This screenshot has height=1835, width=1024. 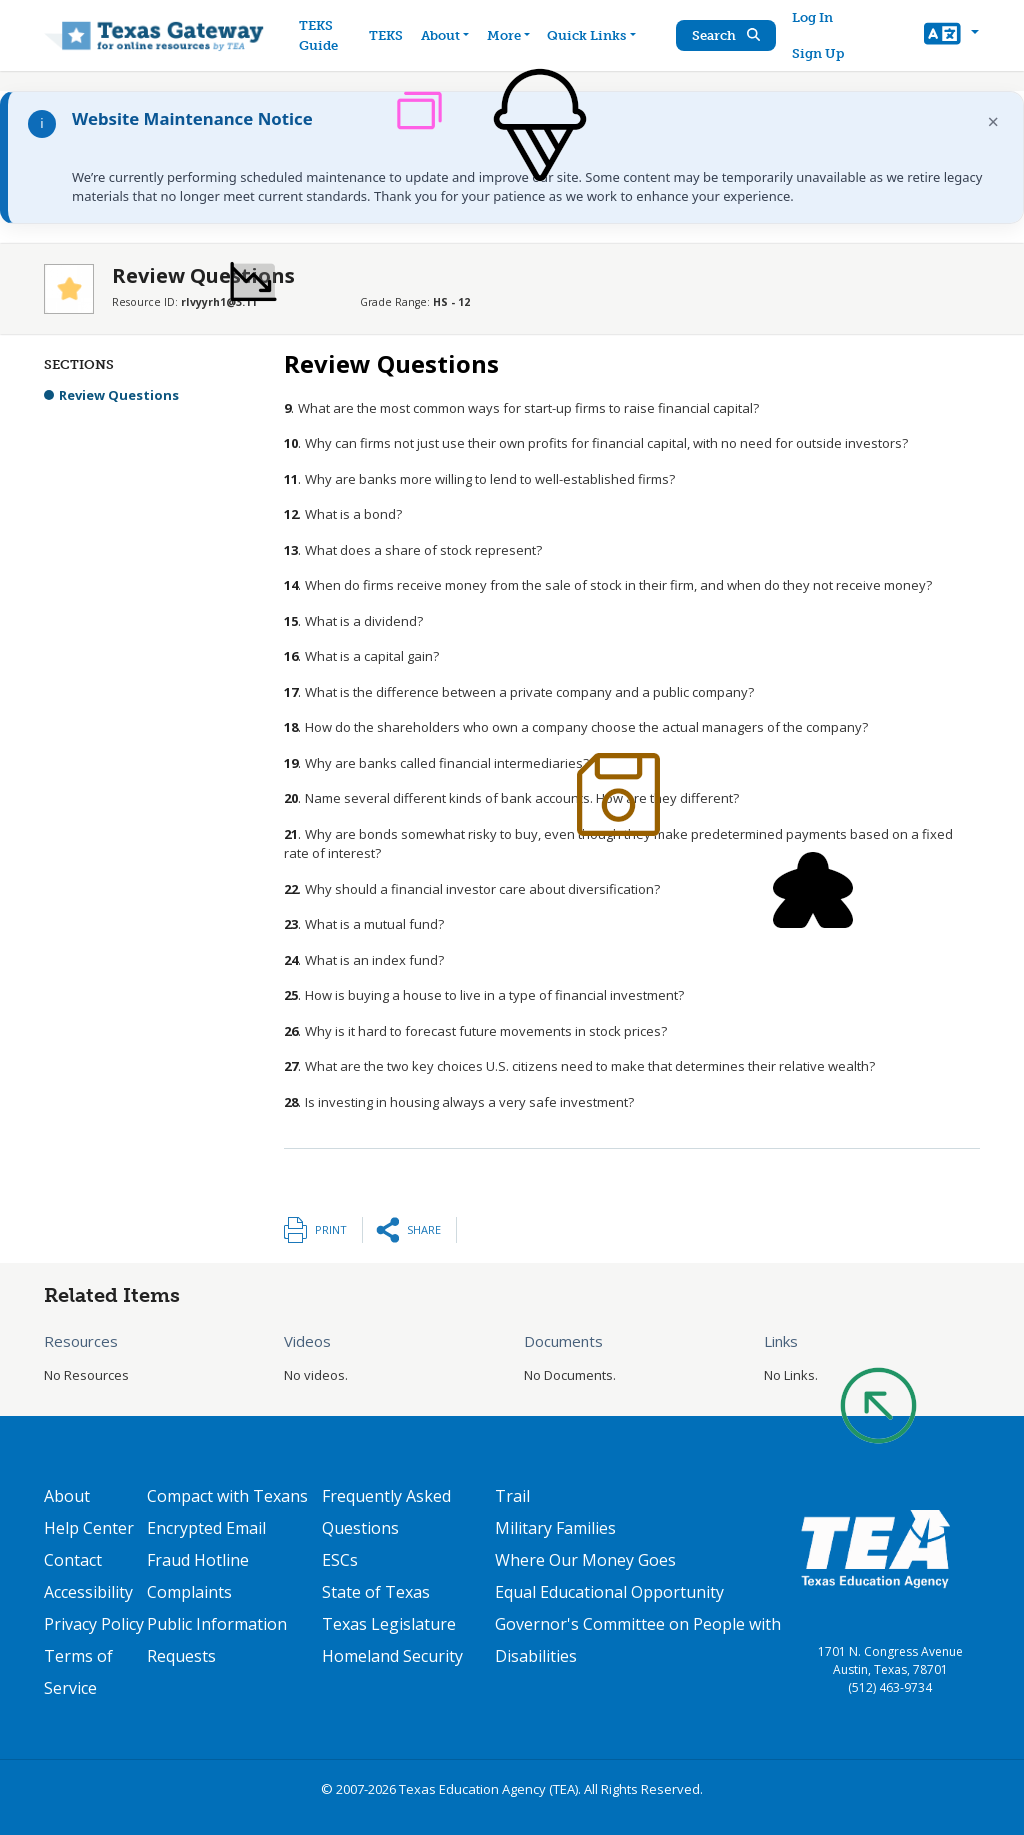 I want to click on view declining trend data, so click(x=253, y=281).